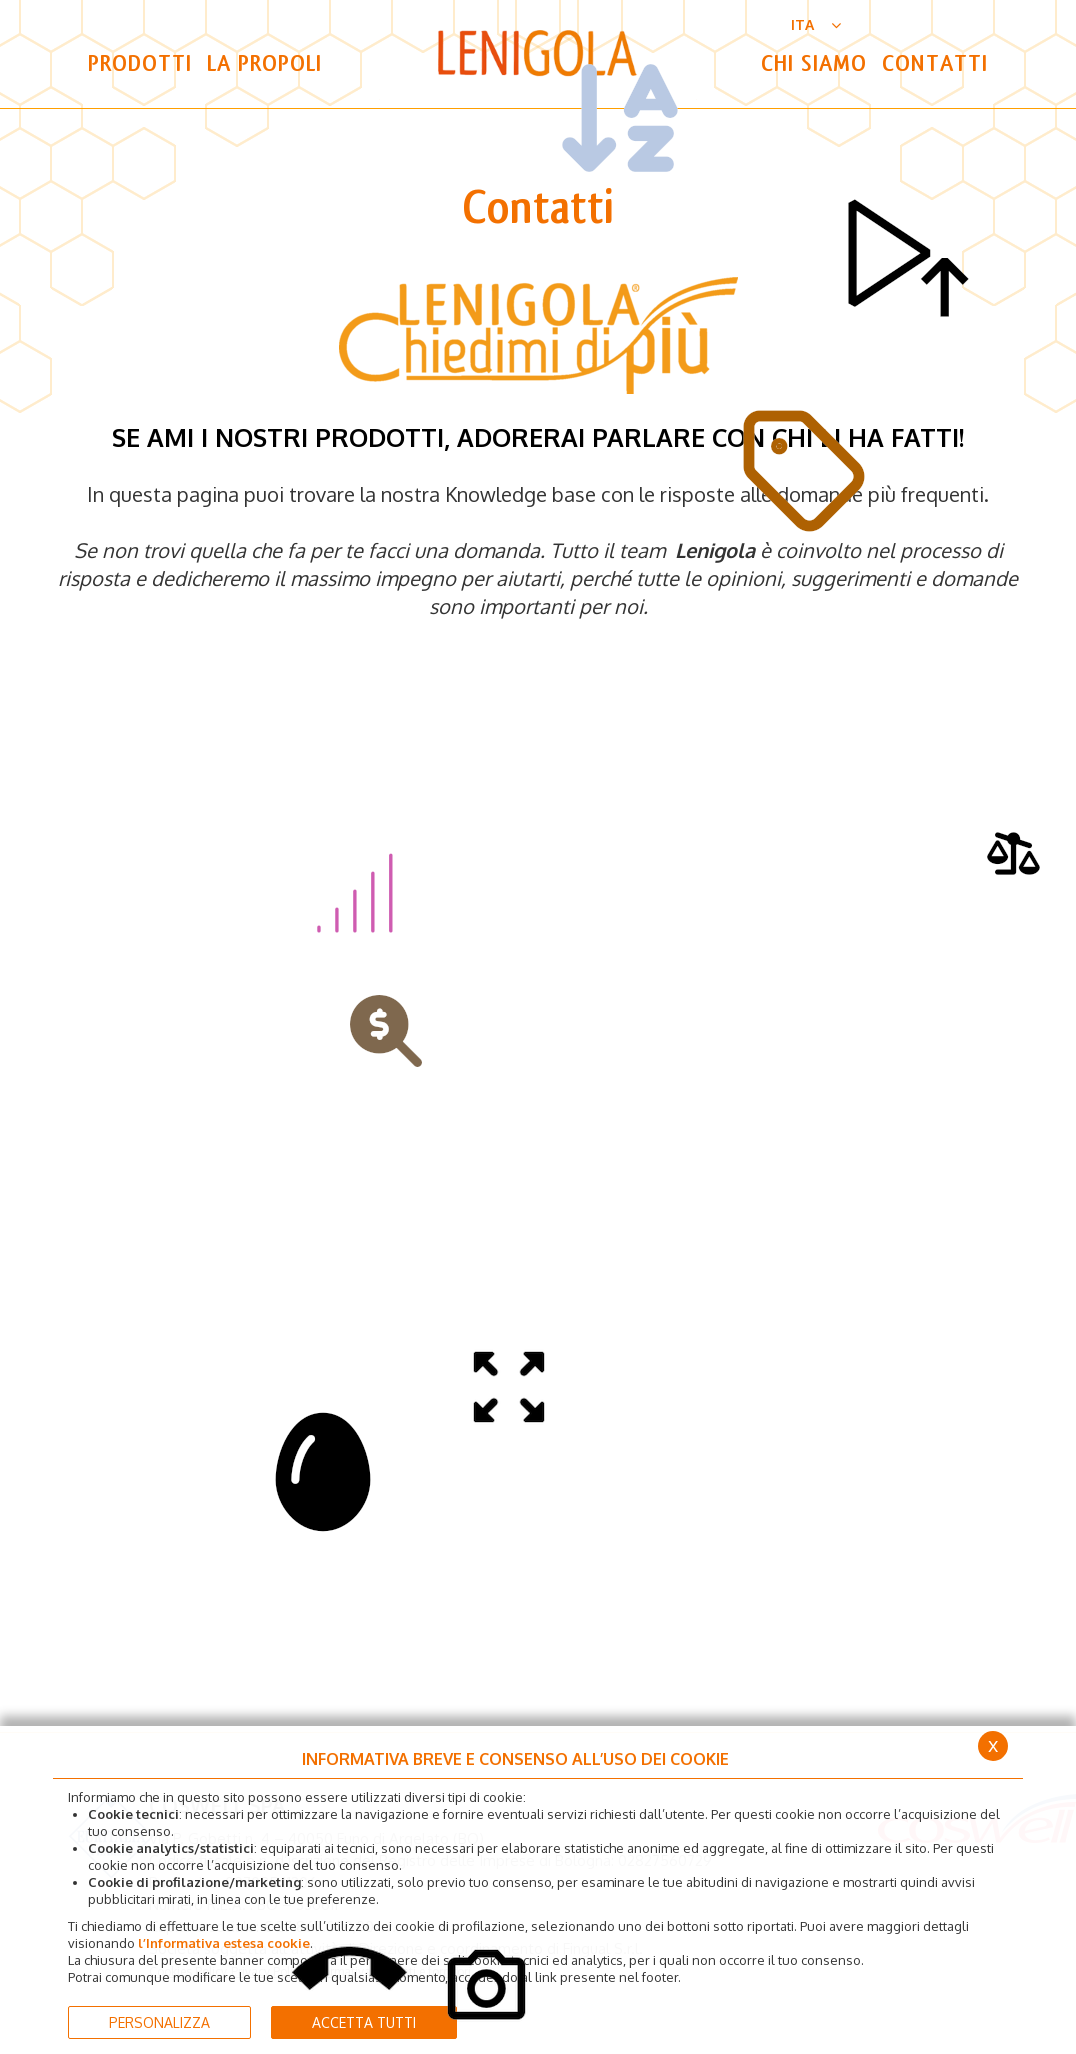 This screenshot has height=2054, width=1076. I want to click on take a photo, so click(486, 1988).